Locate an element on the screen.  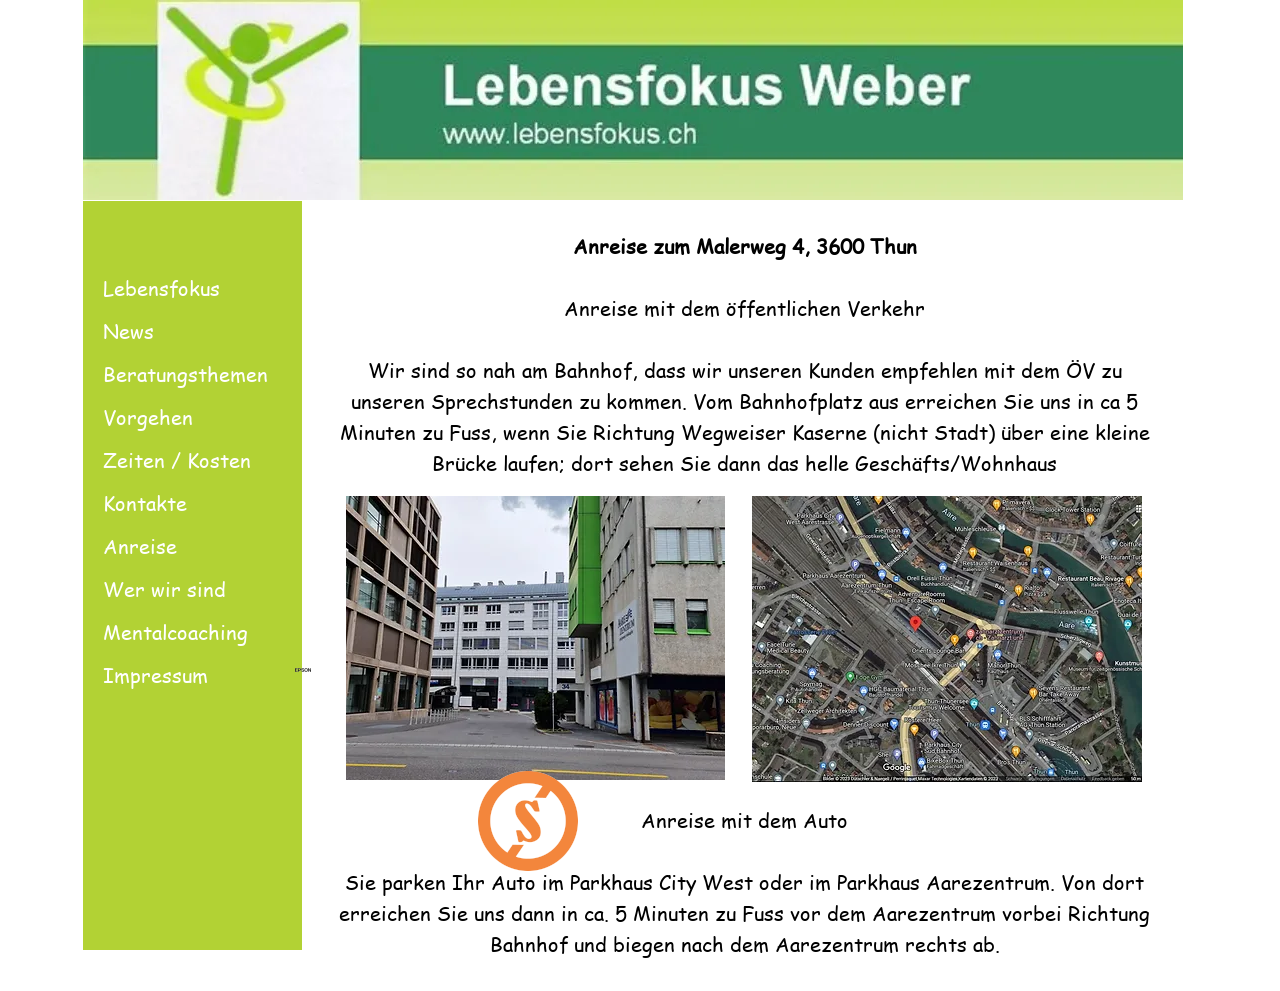
visit the StopStalk competitive programming platform is located at coordinates (528, 821).